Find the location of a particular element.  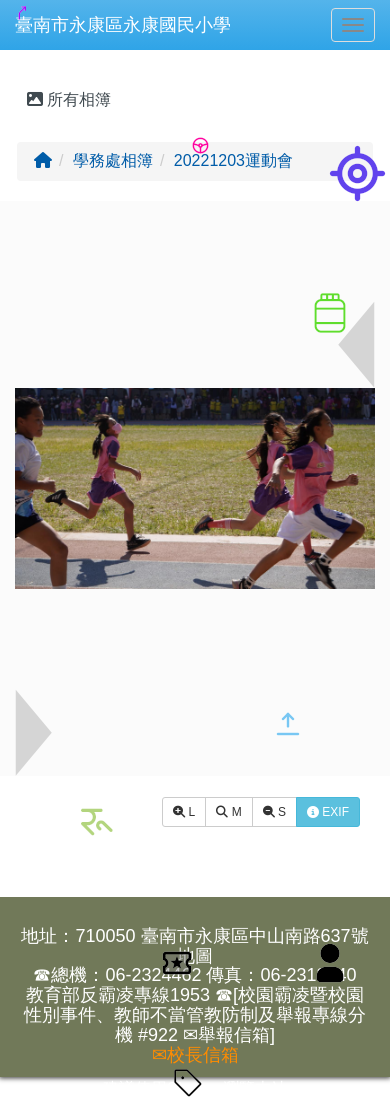

upload a file or document is located at coordinates (288, 724).